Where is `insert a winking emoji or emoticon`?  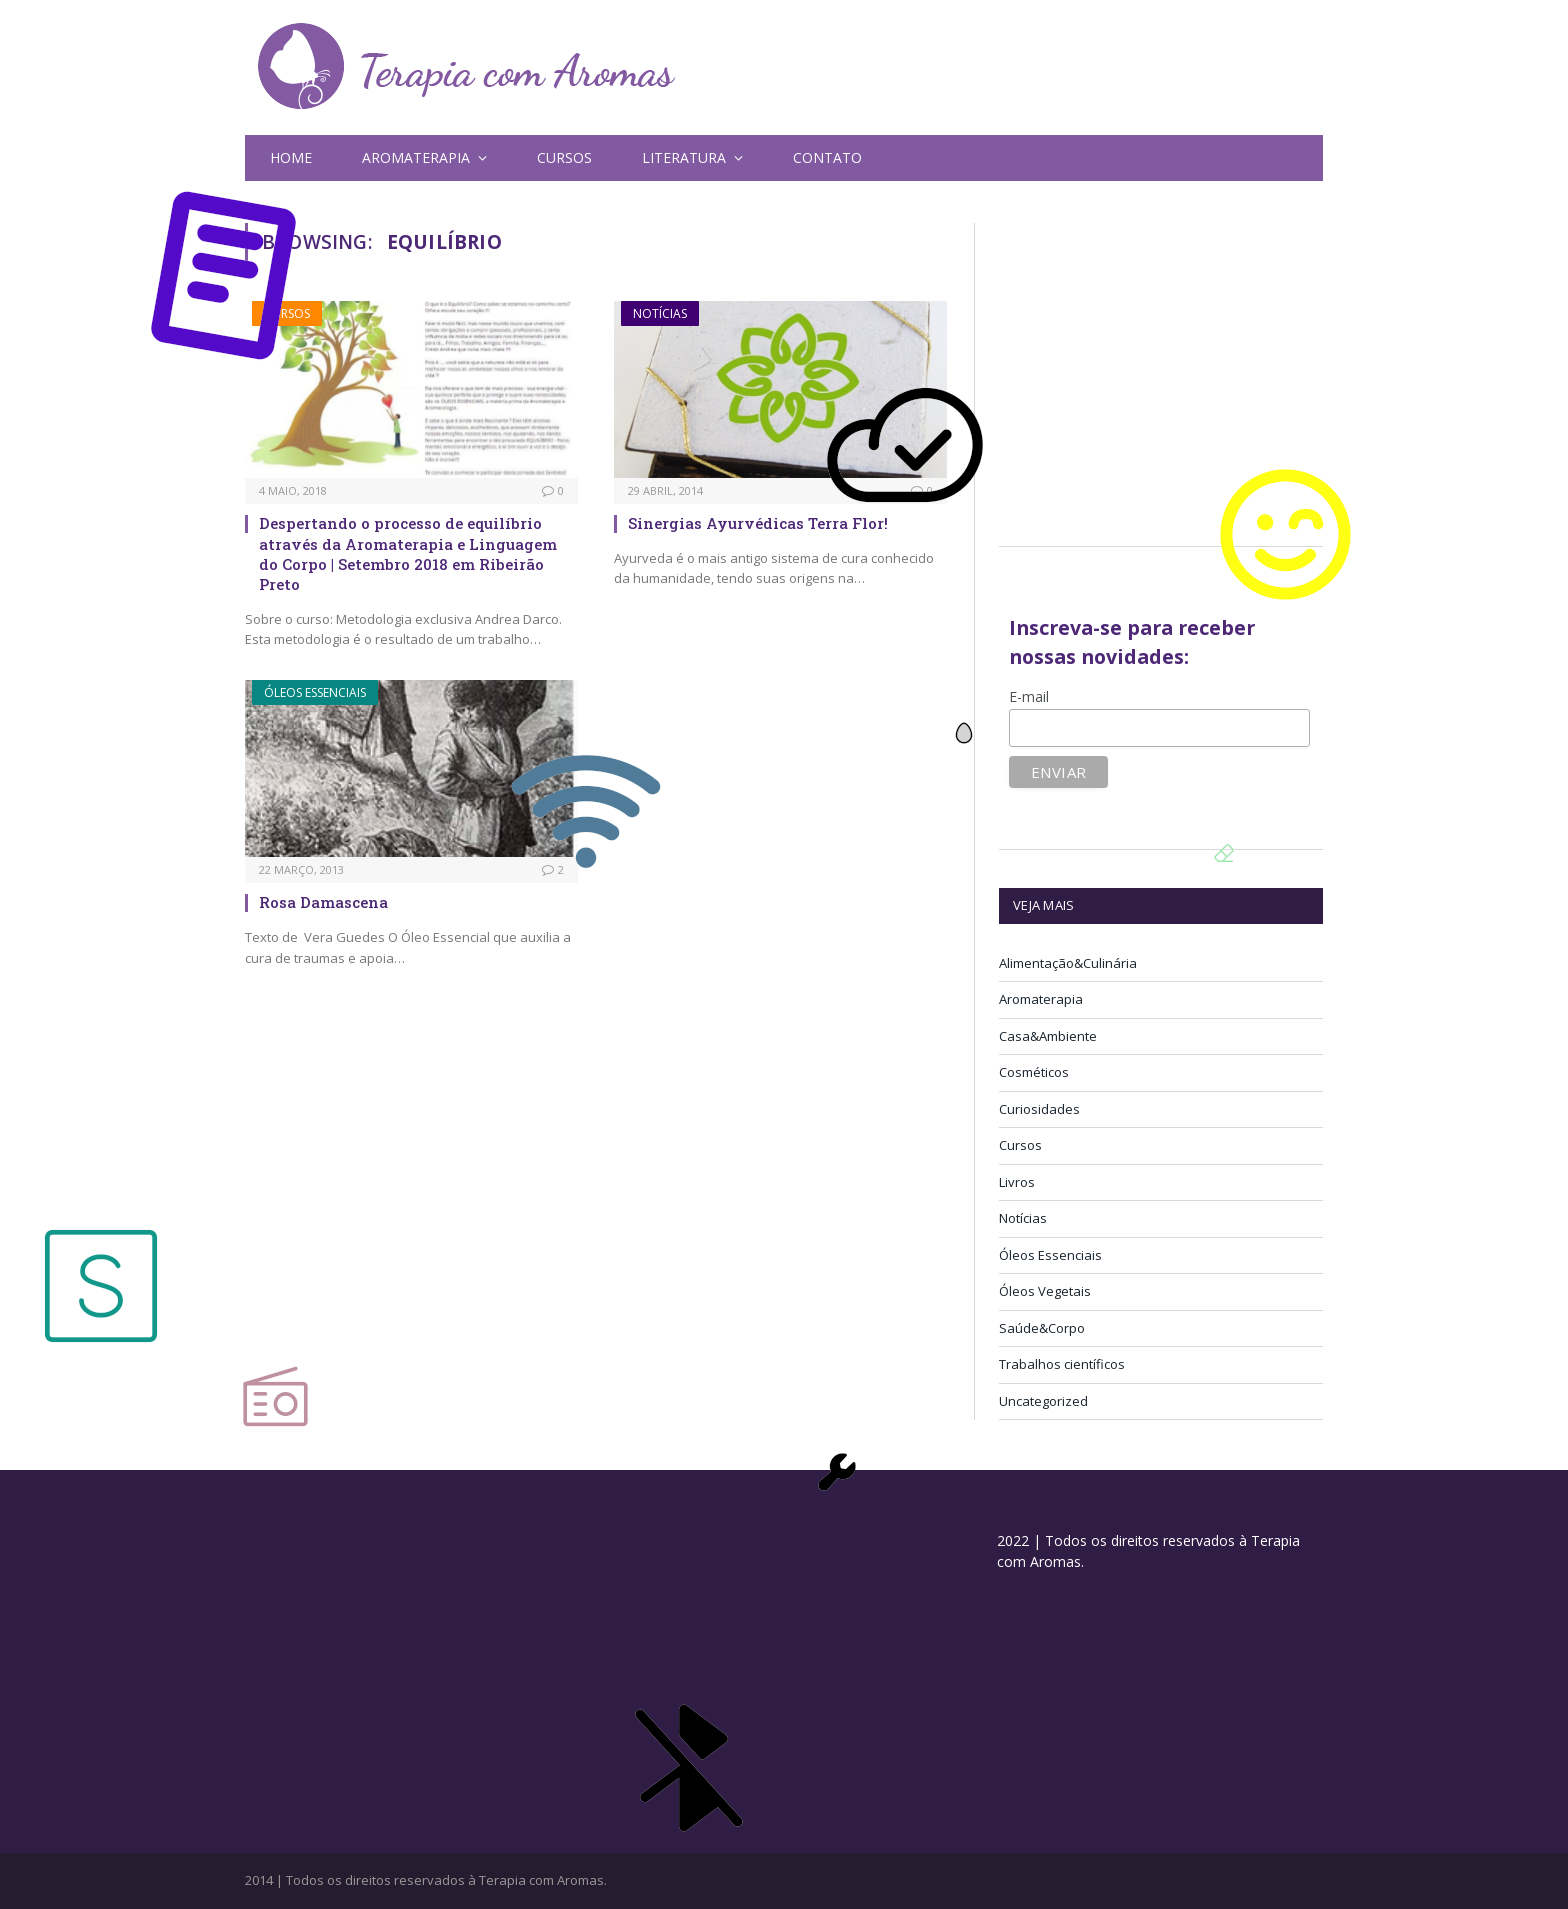
insert a winking emoji or emoticon is located at coordinates (1285, 534).